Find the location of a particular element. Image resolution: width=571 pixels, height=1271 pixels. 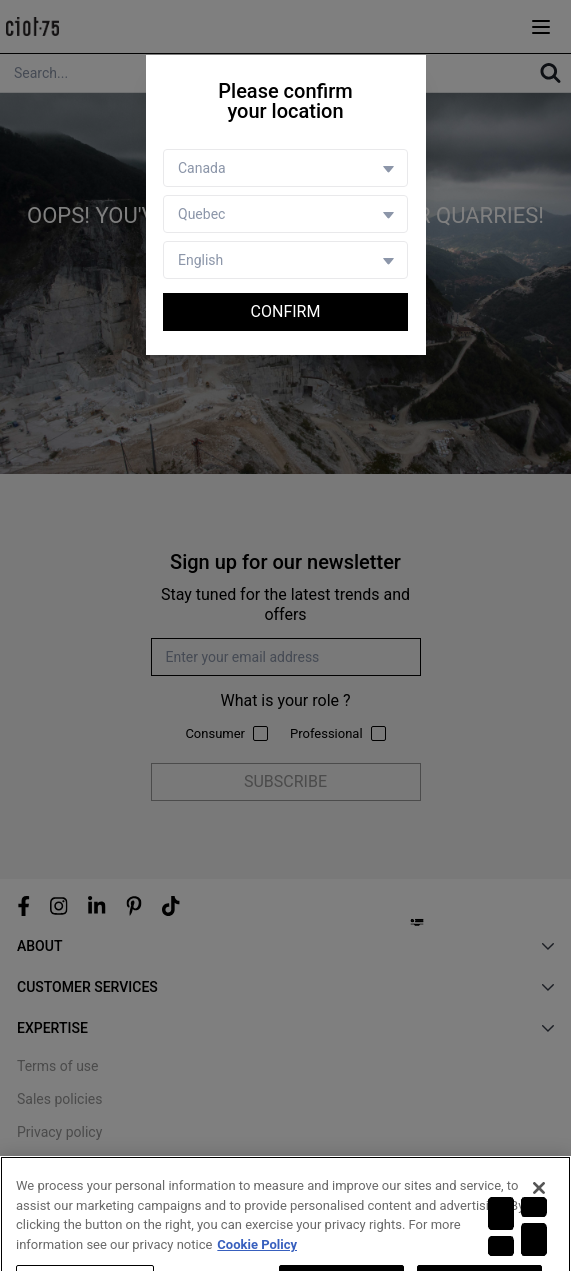

select flat bed seat option for flight is located at coordinates (417, 922).